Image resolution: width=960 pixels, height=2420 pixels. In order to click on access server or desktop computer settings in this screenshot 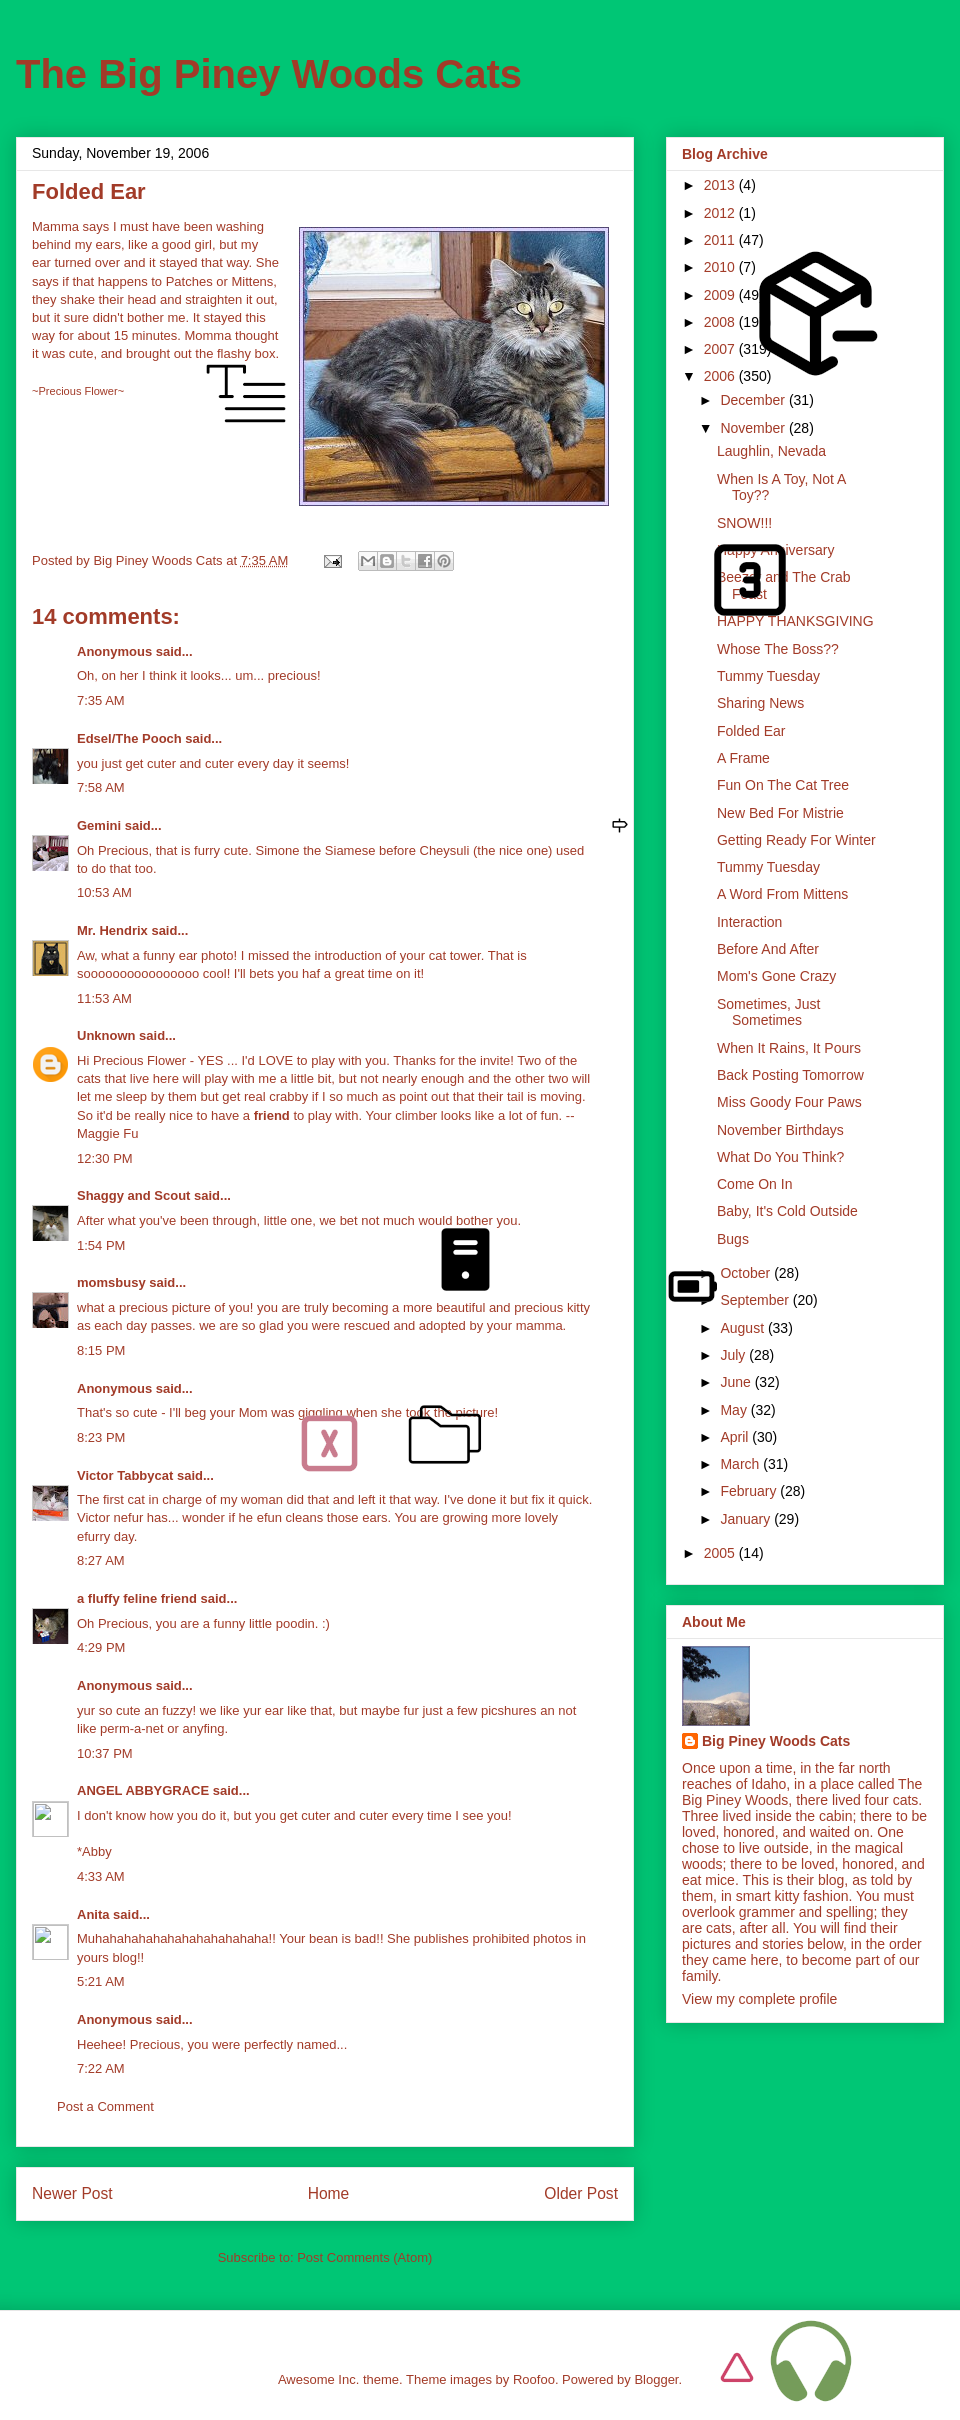, I will do `click(465, 1259)`.